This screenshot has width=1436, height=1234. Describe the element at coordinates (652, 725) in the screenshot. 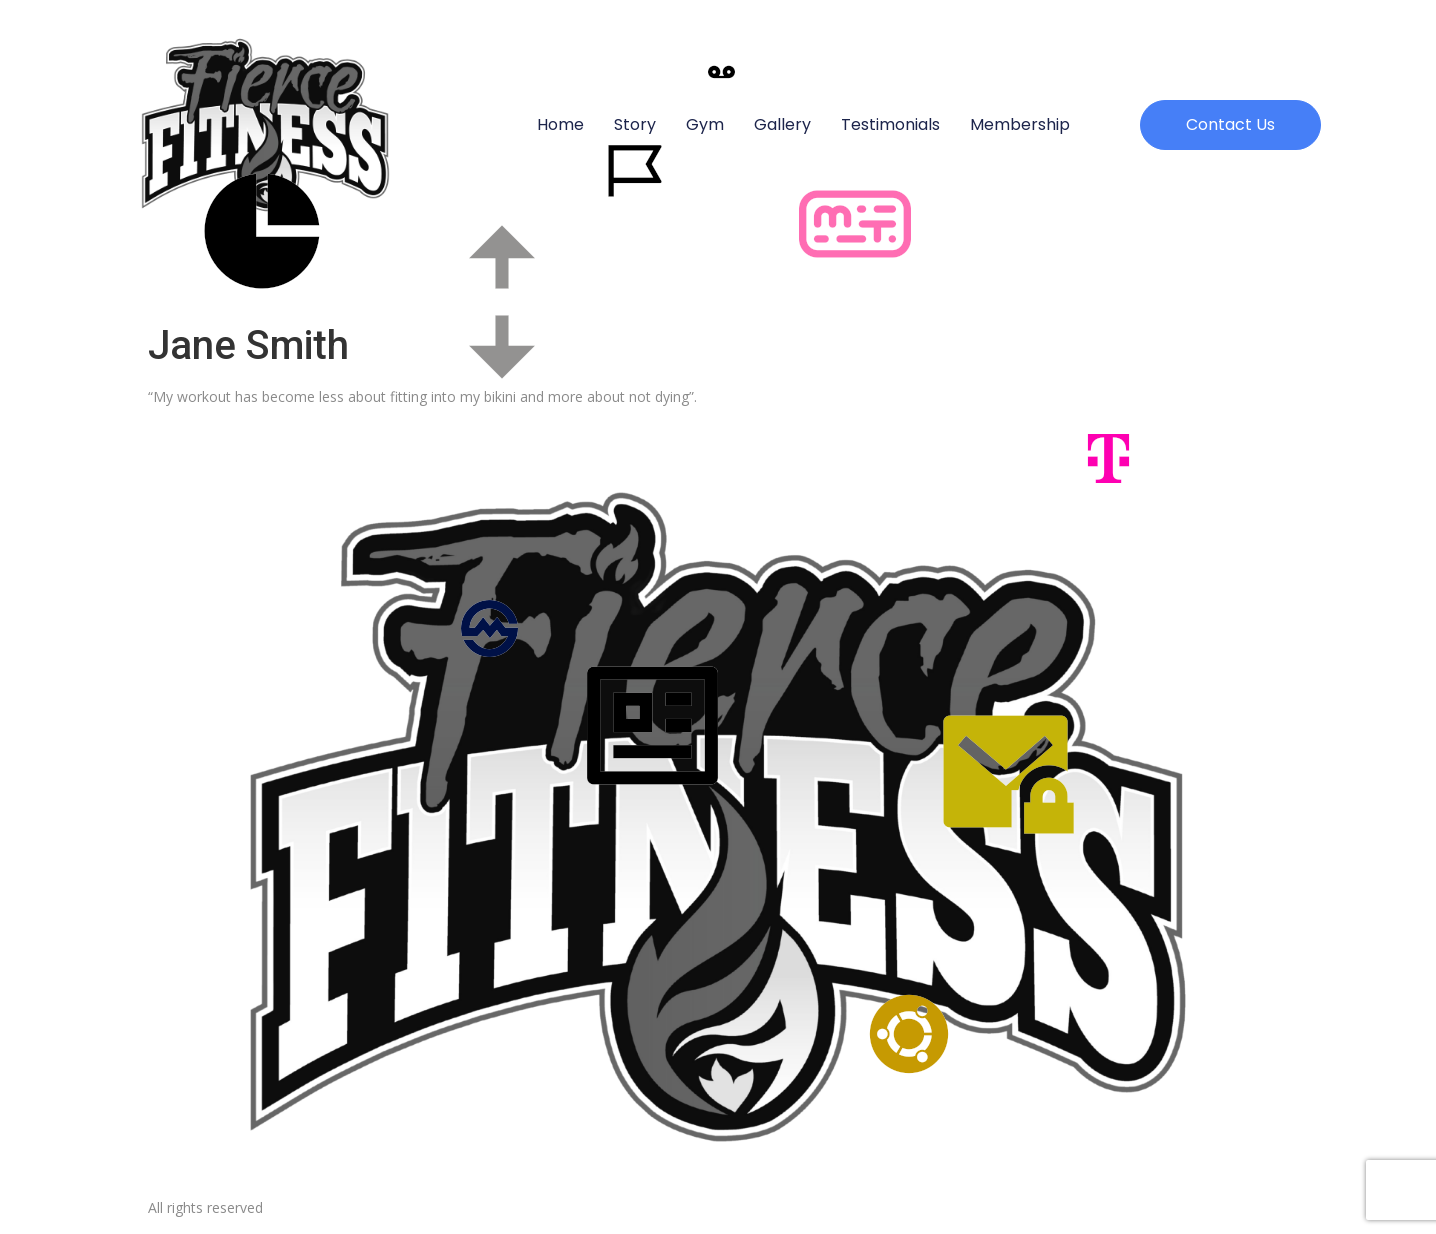

I see `view your profile` at that location.